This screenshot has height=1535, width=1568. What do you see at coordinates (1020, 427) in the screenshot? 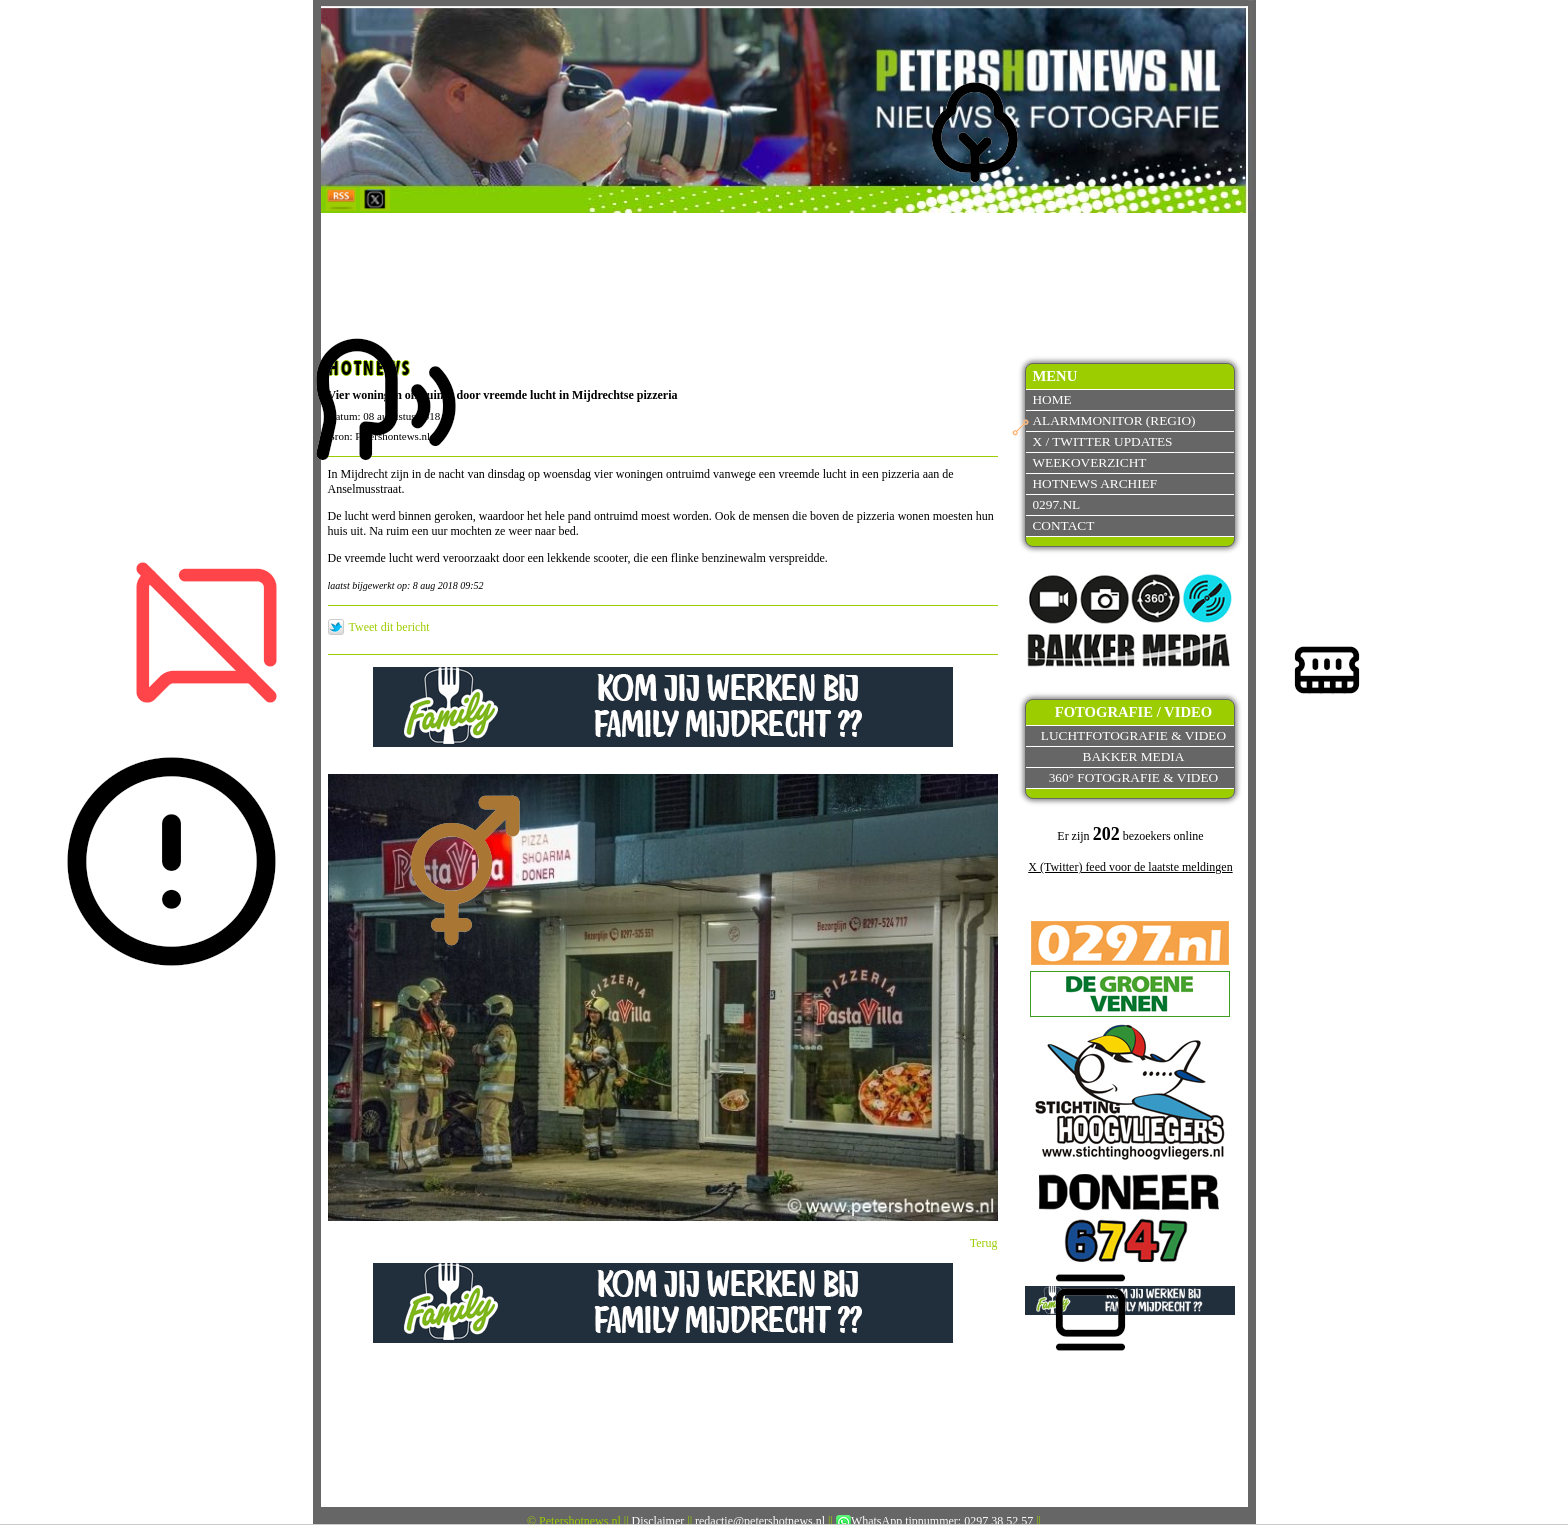
I see `draw a line between two points` at bounding box center [1020, 427].